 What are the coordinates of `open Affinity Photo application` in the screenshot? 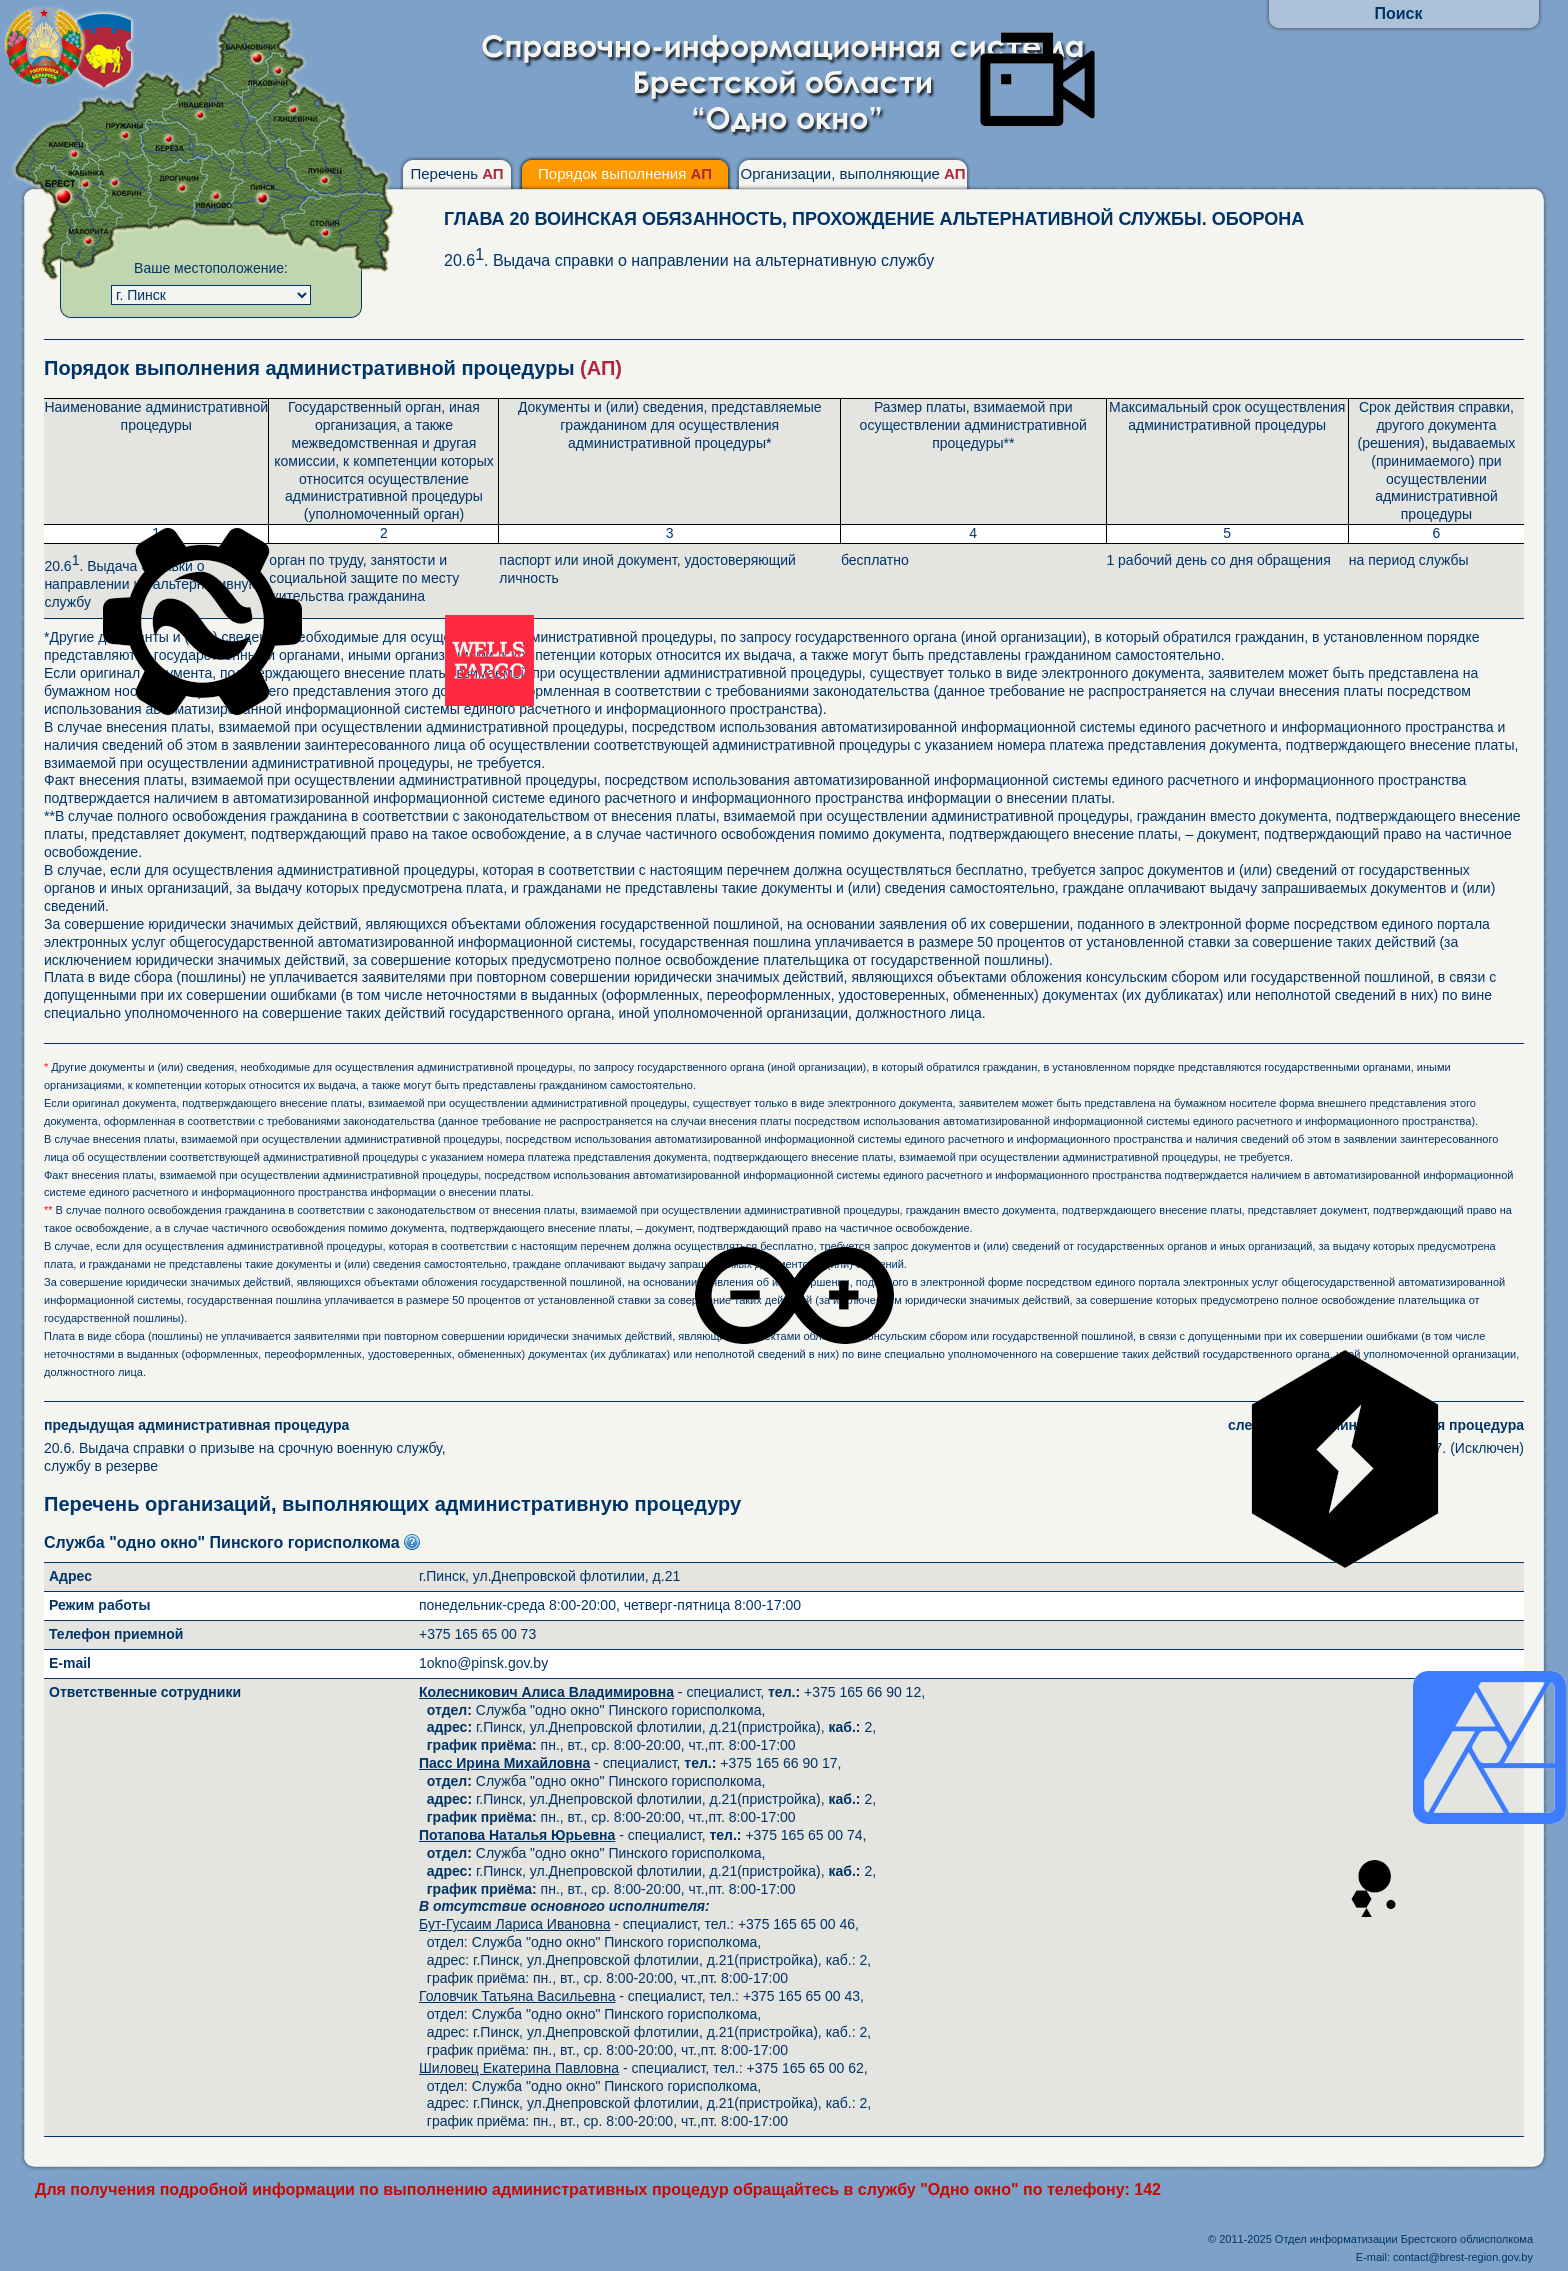 It's located at (1489, 1747).